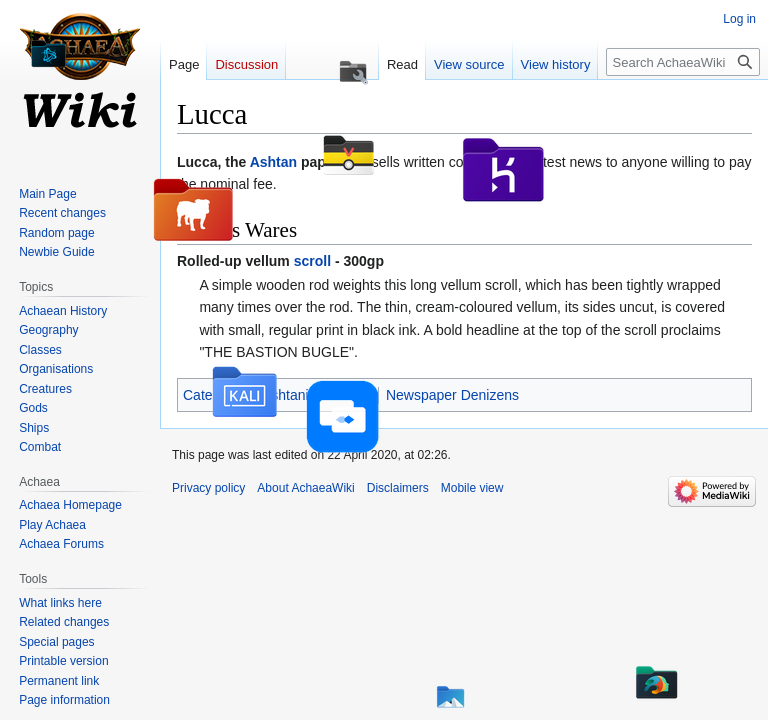  Describe the element at coordinates (503, 172) in the screenshot. I see `folder containing Heroku project files` at that location.